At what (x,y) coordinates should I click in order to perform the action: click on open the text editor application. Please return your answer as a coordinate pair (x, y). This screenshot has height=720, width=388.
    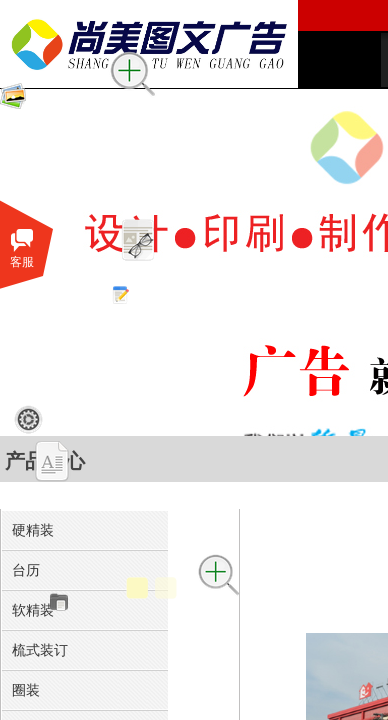
    Looking at the image, I should click on (120, 295).